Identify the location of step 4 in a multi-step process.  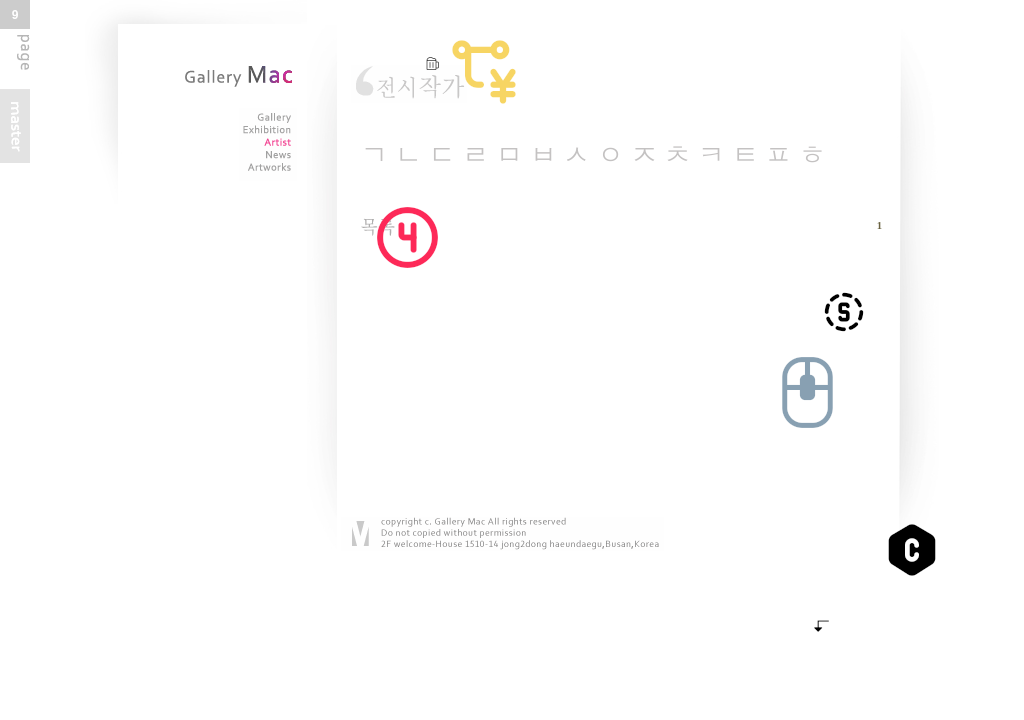
(407, 237).